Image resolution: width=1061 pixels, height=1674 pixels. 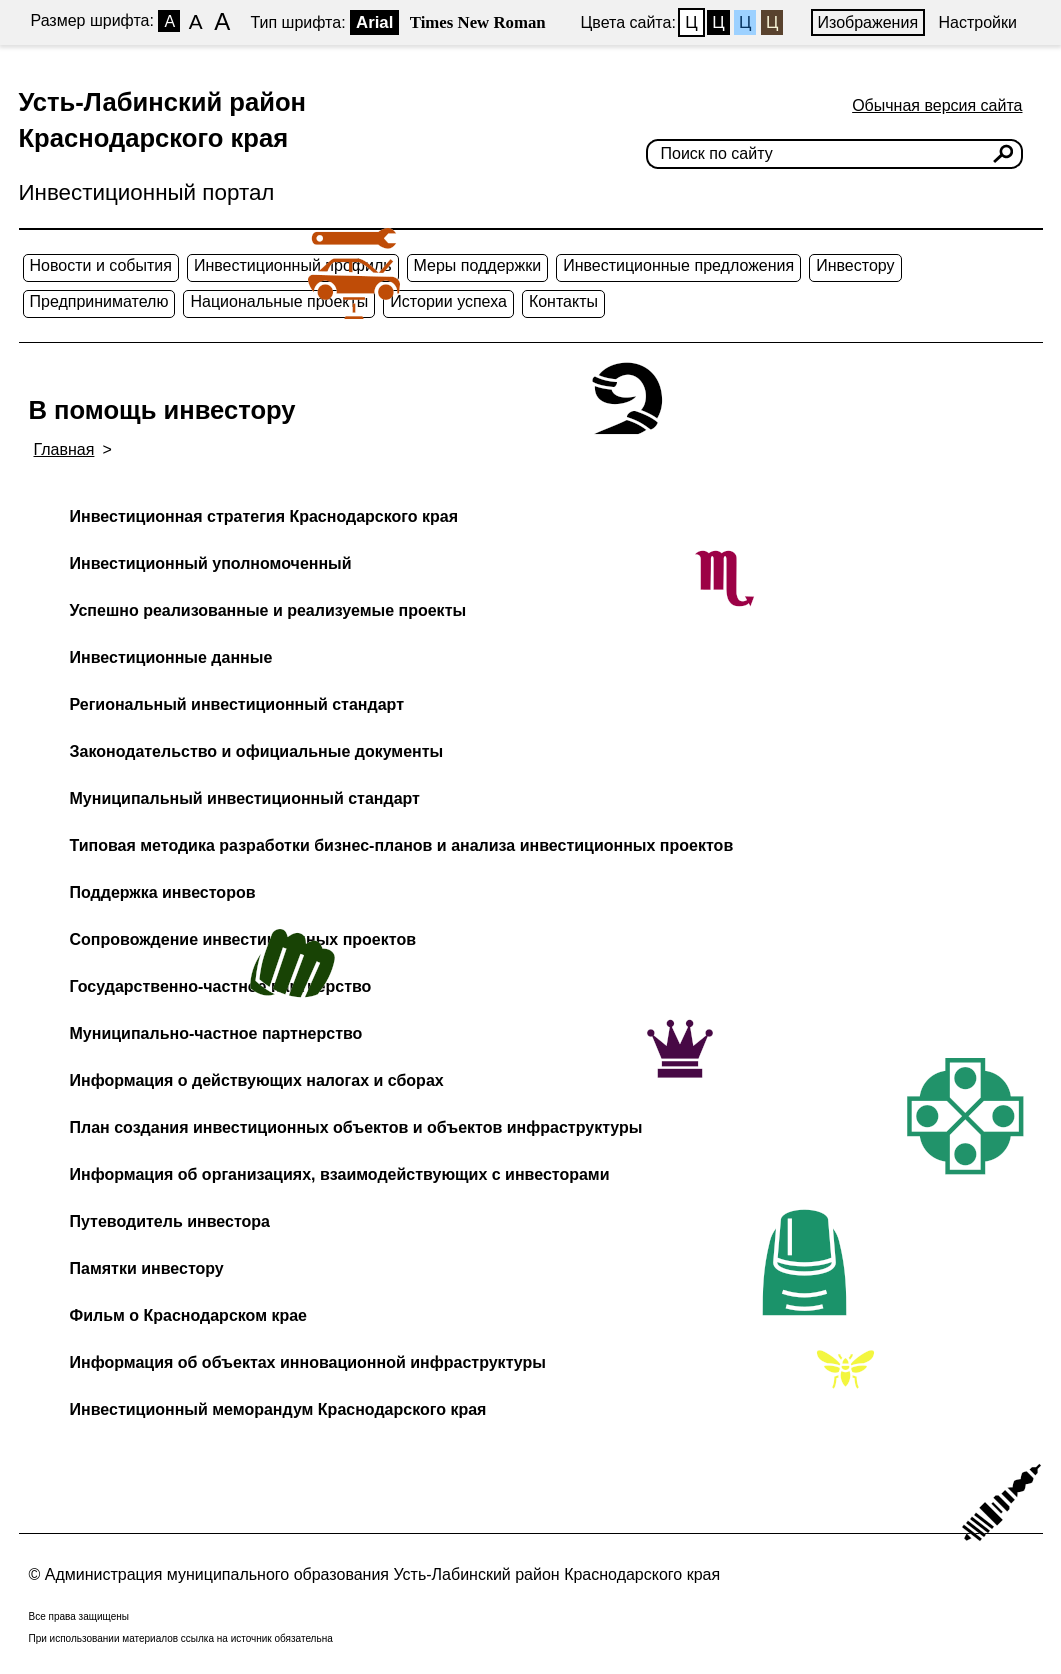 I want to click on attack or melee action in a game, so click(x=291, y=967).